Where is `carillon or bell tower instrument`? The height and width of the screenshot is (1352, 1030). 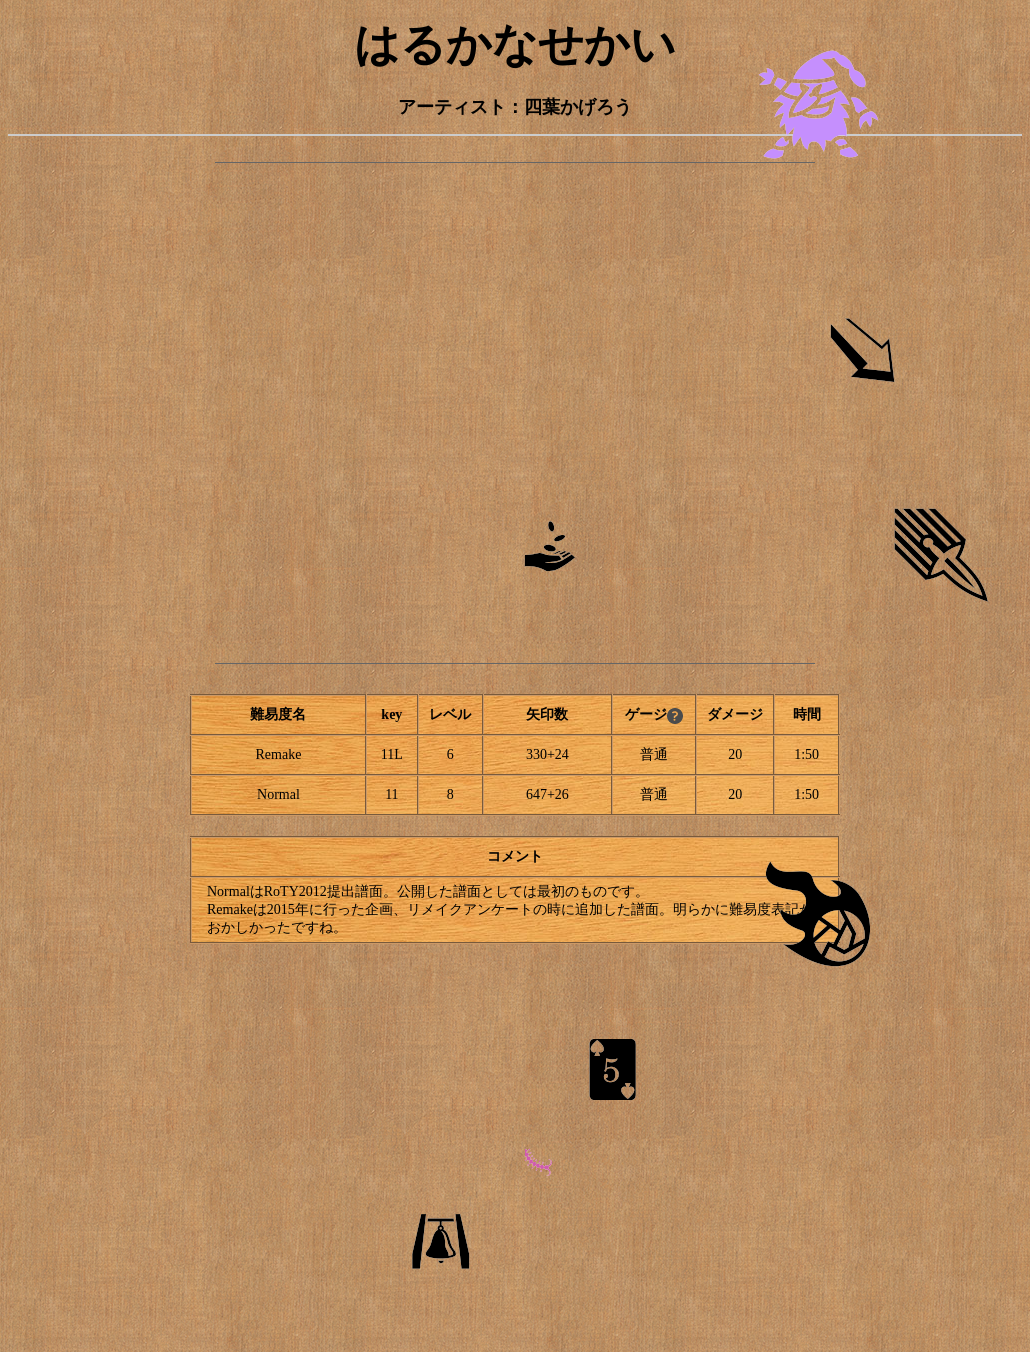 carillon or bell tower instrument is located at coordinates (440, 1241).